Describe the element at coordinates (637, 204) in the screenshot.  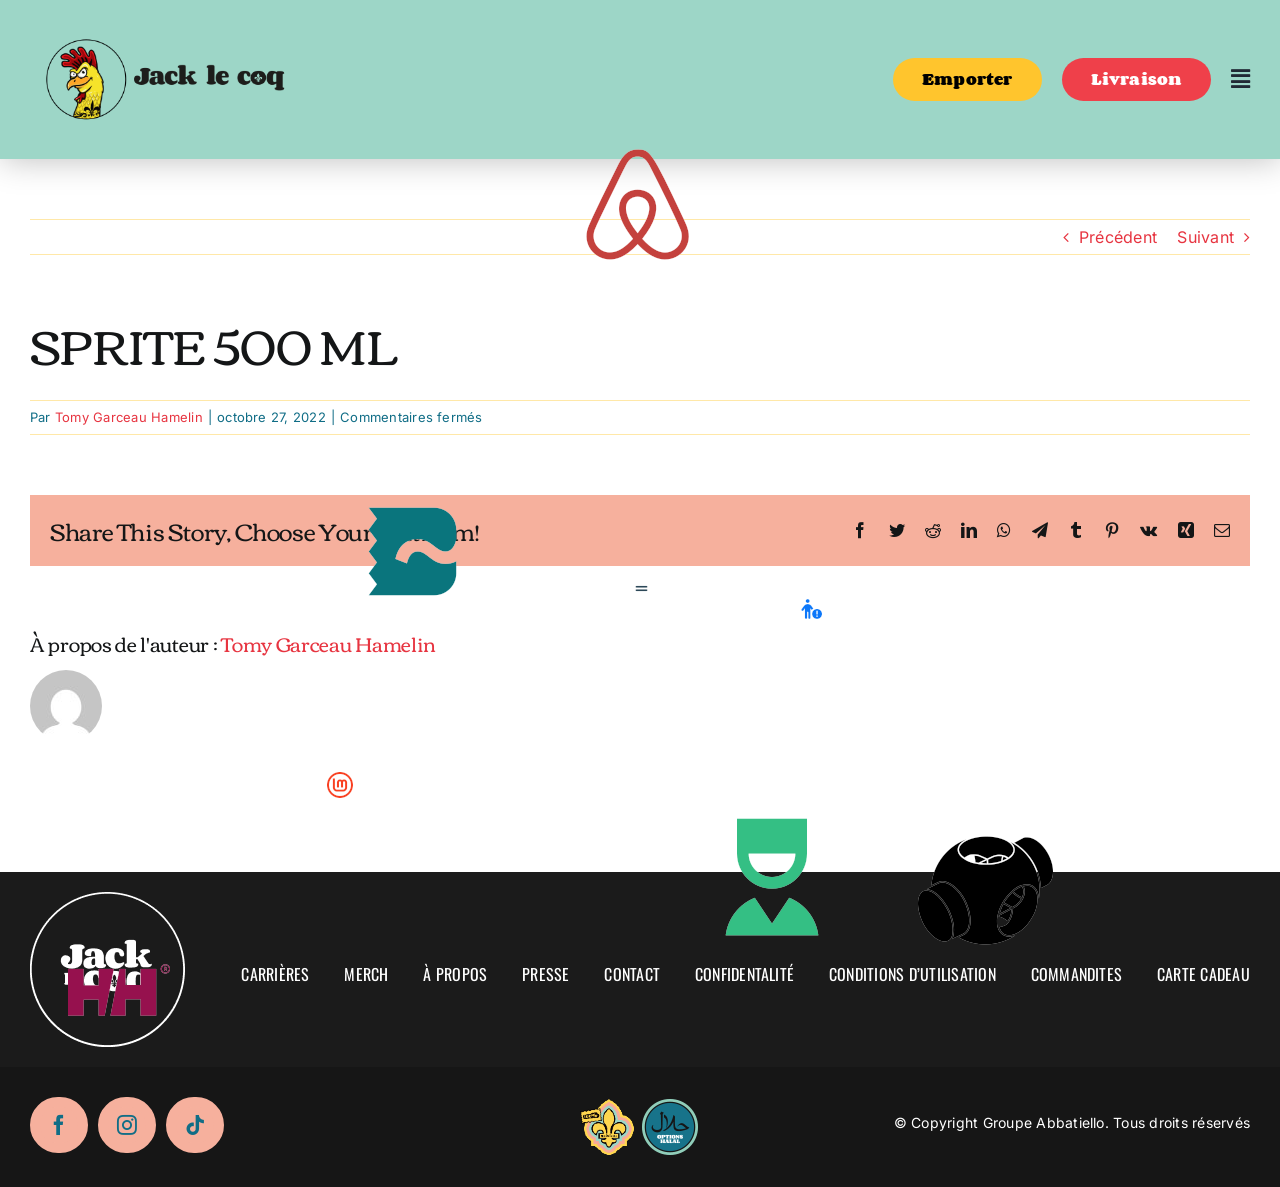
I see `open the airbnb app` at that location.